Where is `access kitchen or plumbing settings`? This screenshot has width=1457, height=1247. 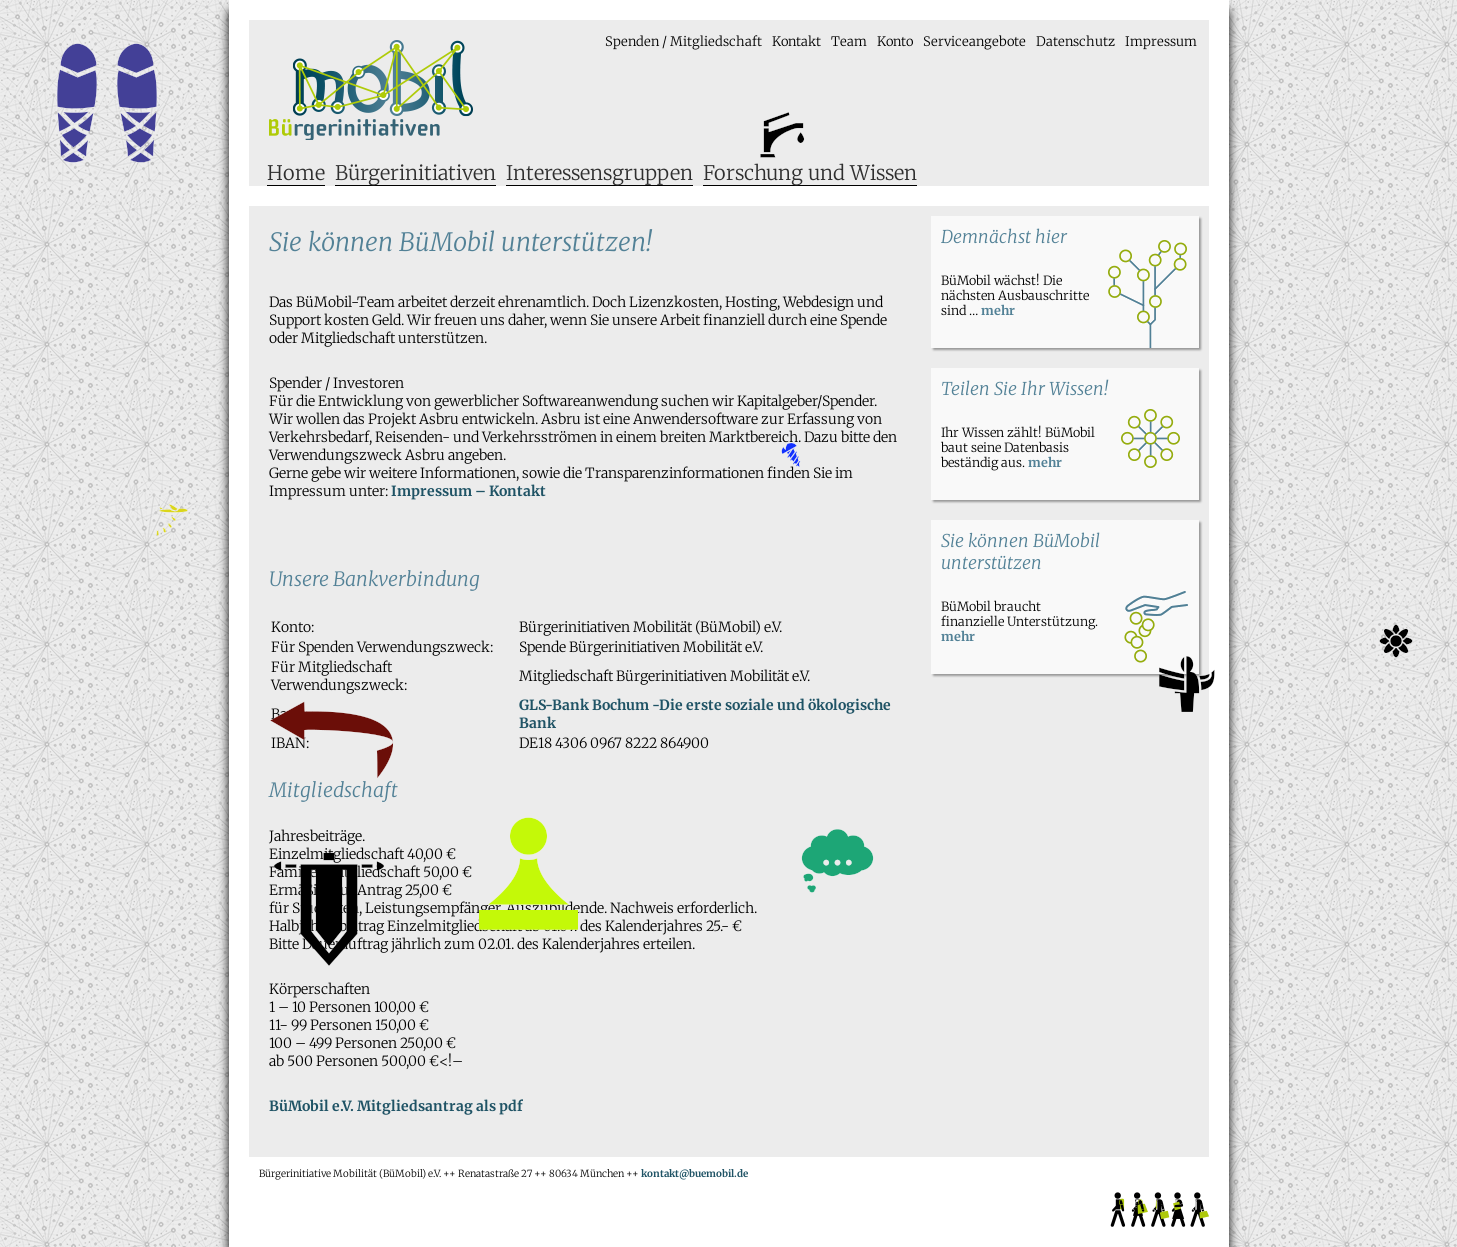
access kitchen or plumbing settings is located at coordinates (783, 132).